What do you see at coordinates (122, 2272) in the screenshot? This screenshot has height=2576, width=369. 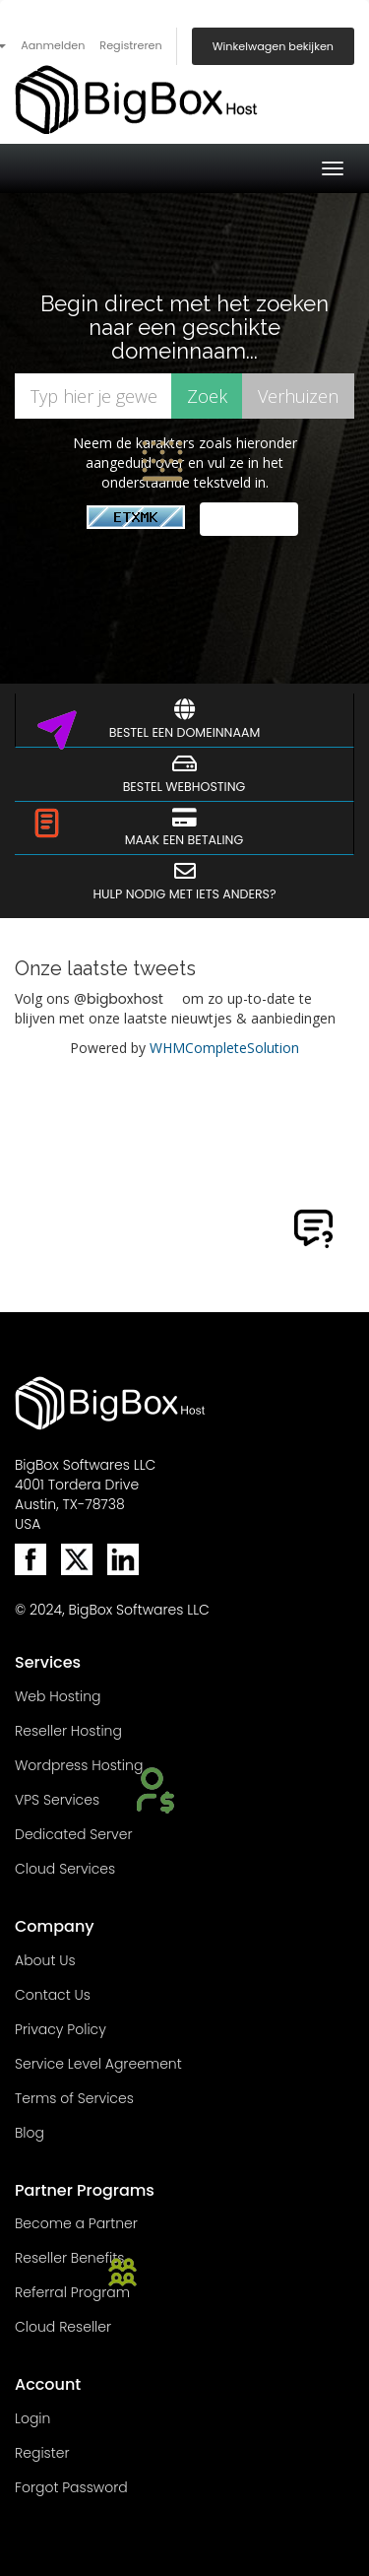 I see `view all team members` at bounding box center [122, 2272].